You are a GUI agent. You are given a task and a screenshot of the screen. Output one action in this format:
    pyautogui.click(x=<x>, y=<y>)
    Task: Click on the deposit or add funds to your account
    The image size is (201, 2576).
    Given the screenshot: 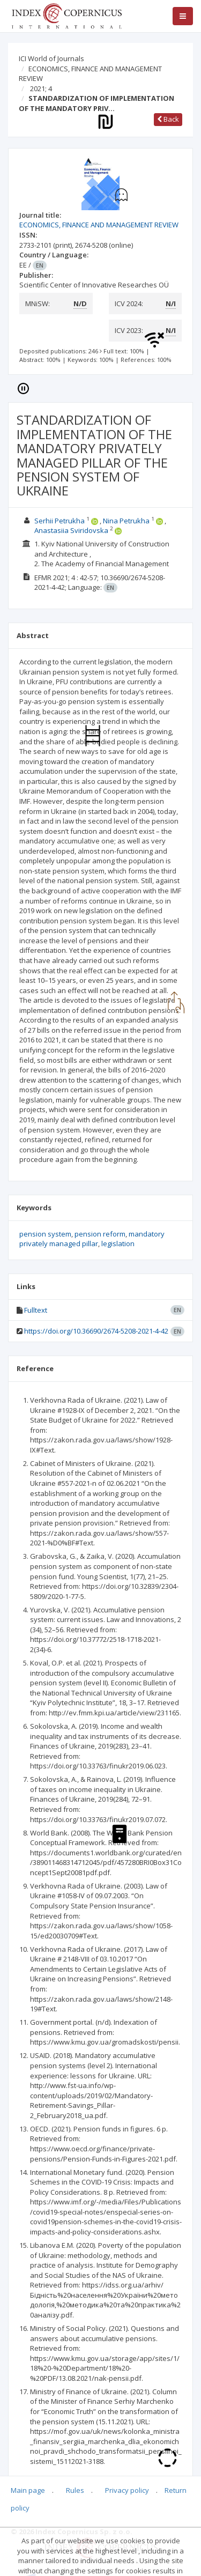 What is the action you would take?
    pyautogui.click(x=175, y=1002)
    